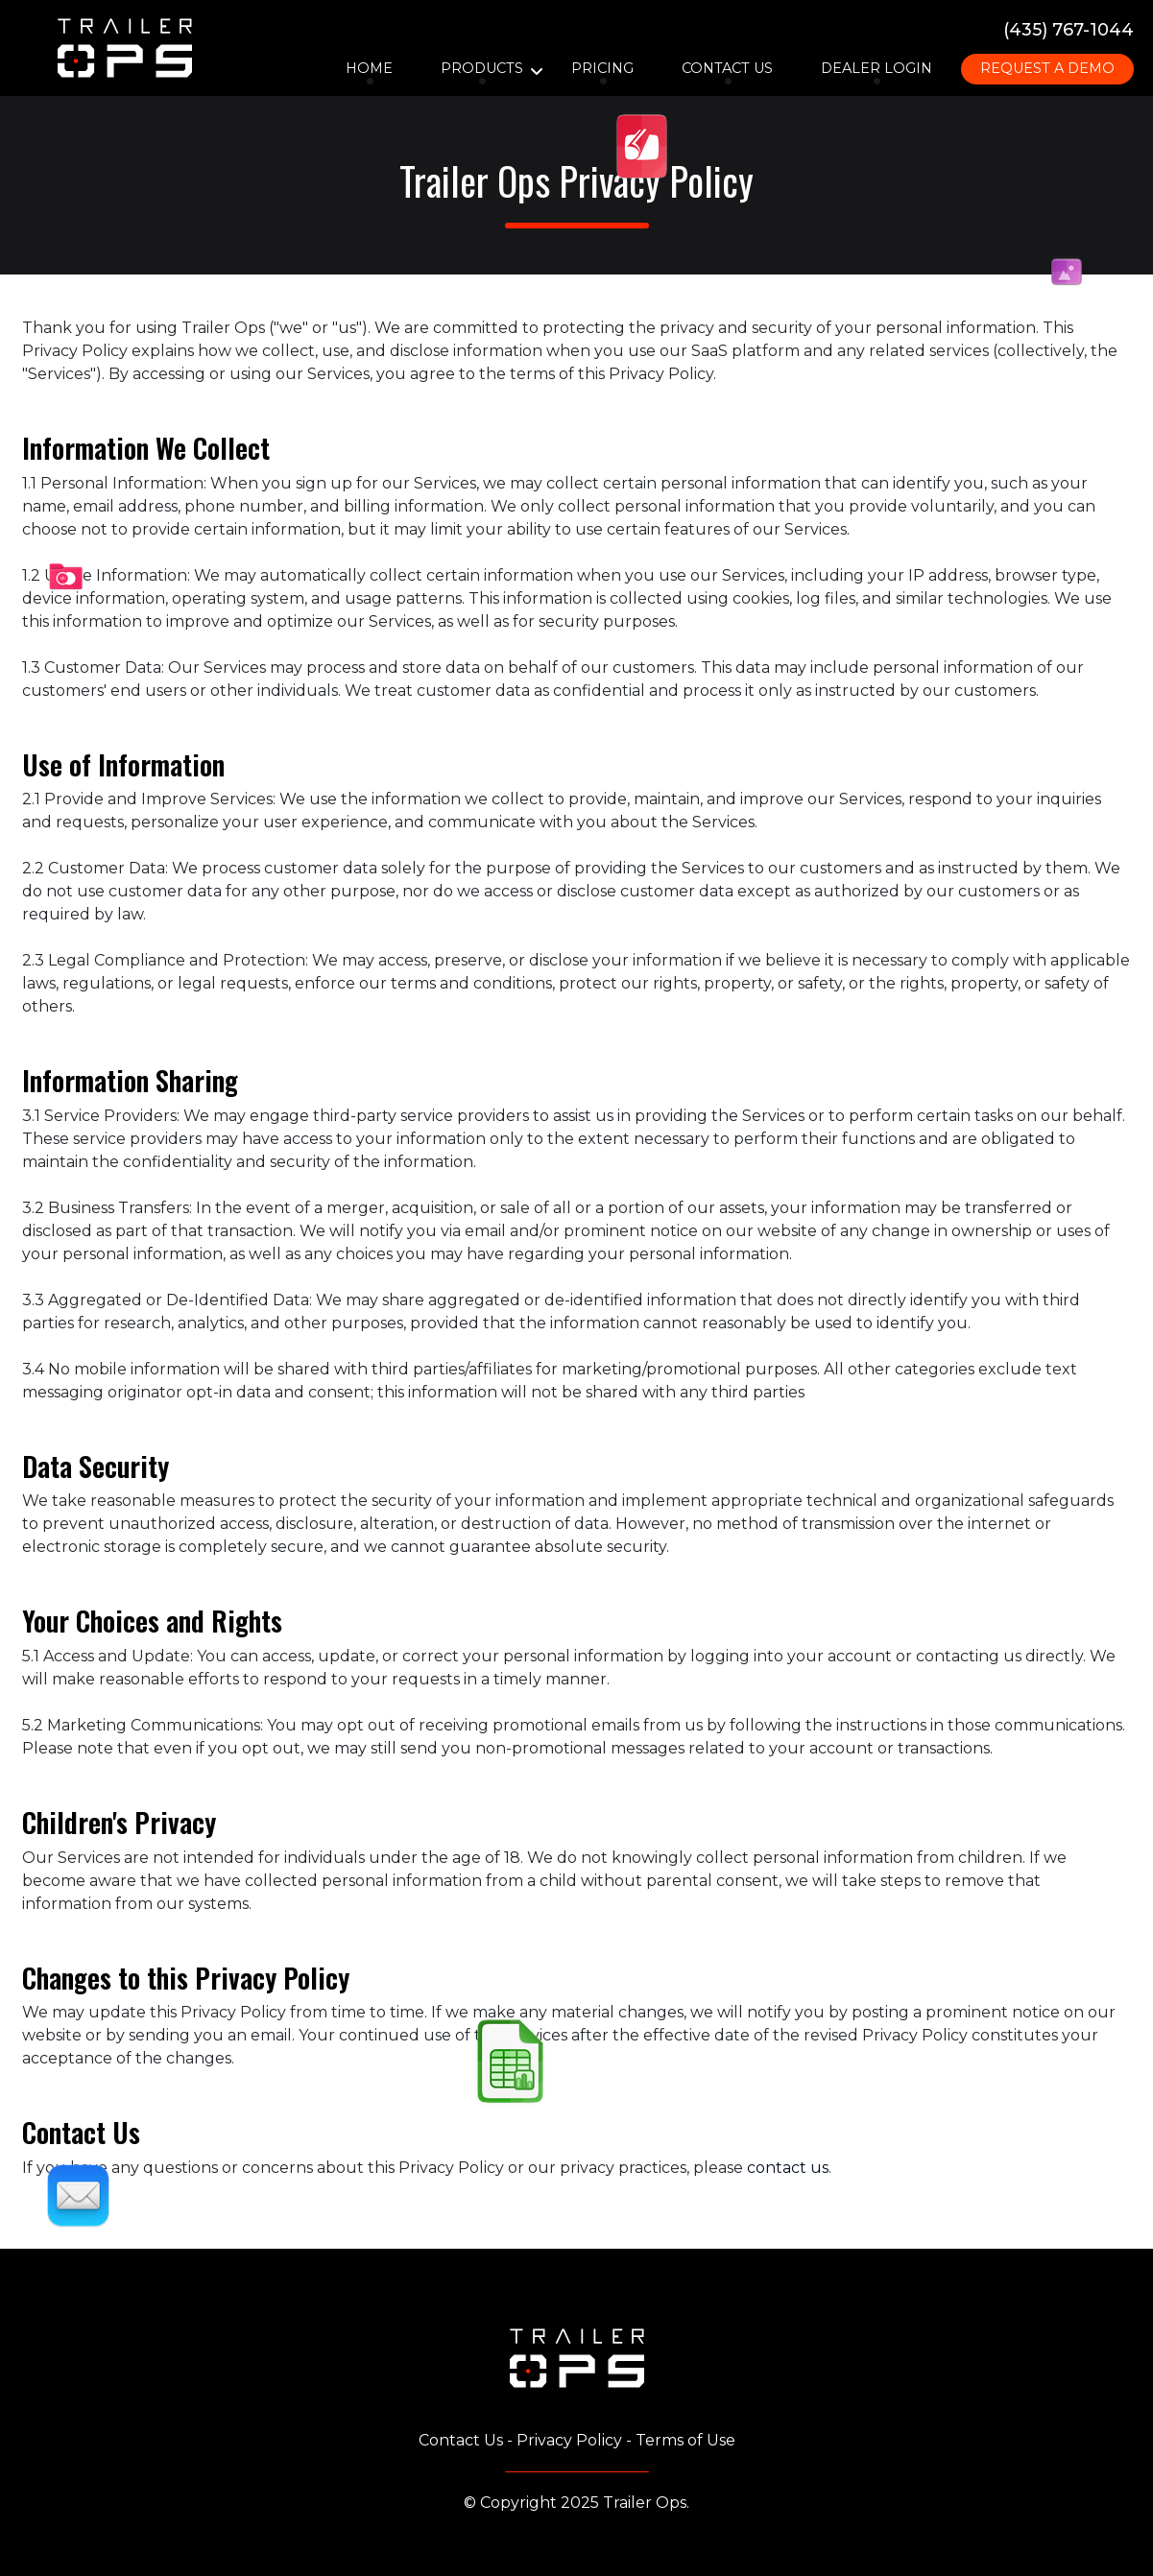  What do you see at coordinates (65, 577) in the screenshot?
I see `open appwrite project folder` at bounding box center [65, 577].